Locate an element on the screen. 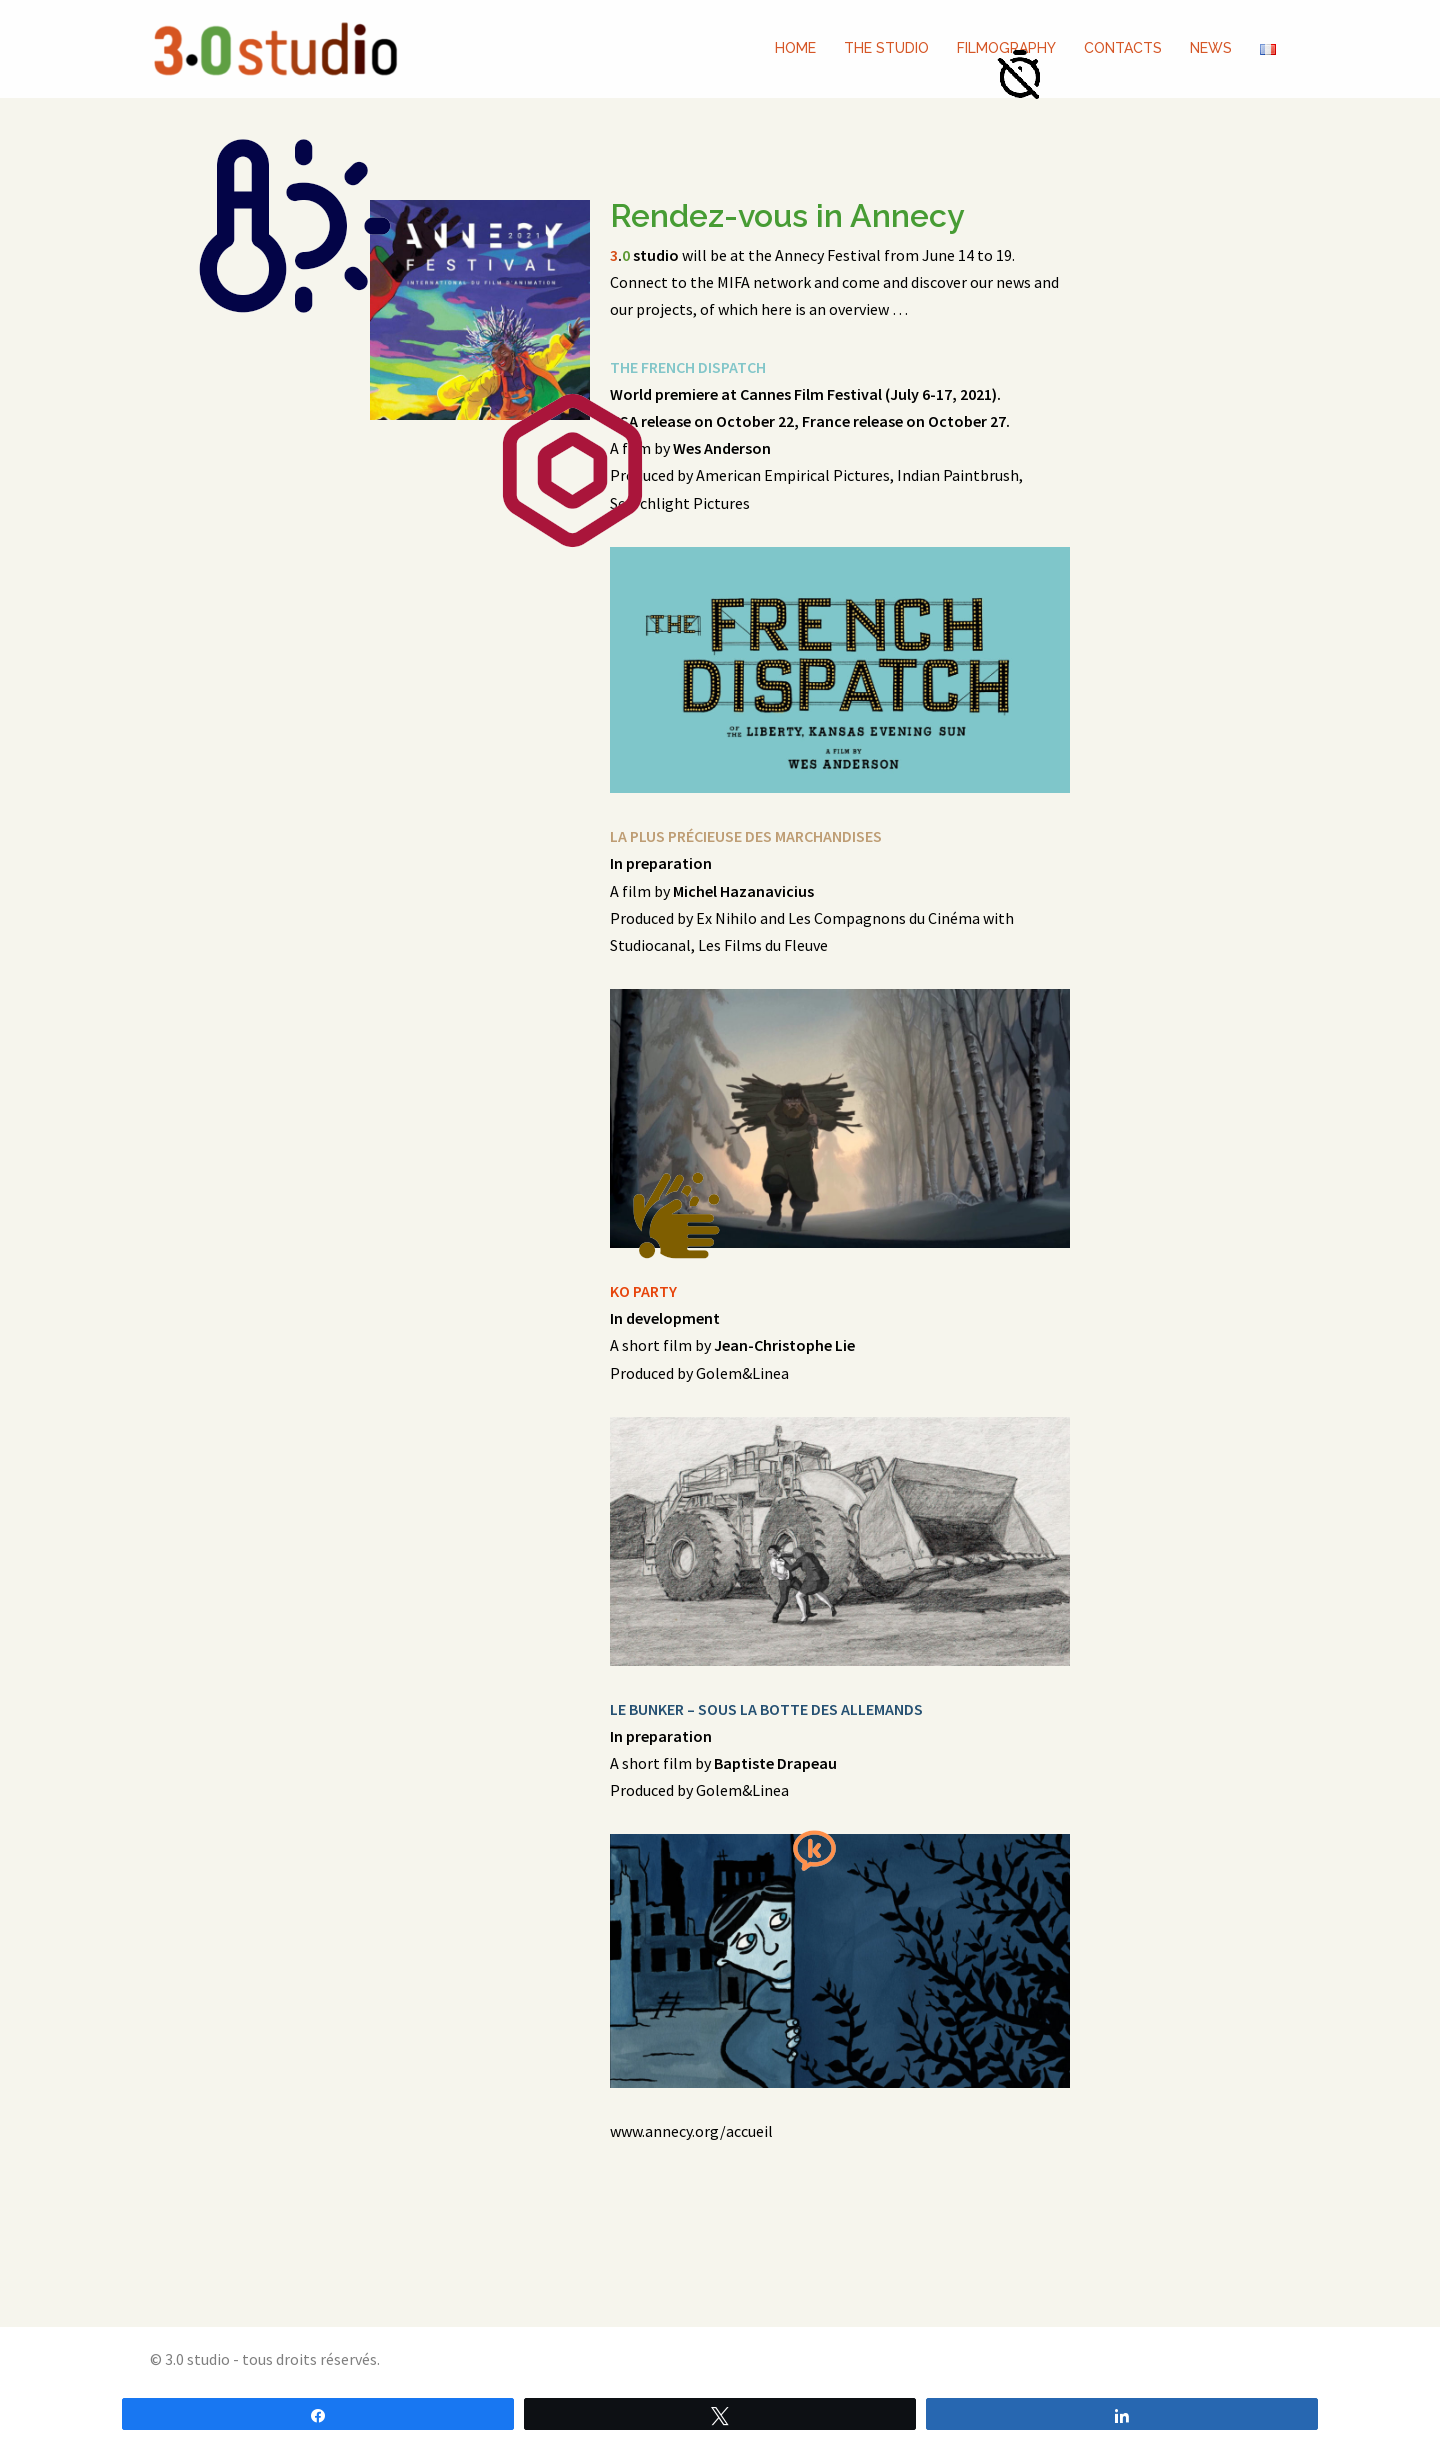 Image resolution: width=1440 pixels, height=2442 pixels. timer is disabled or off is located at coordinates (1020, 75).